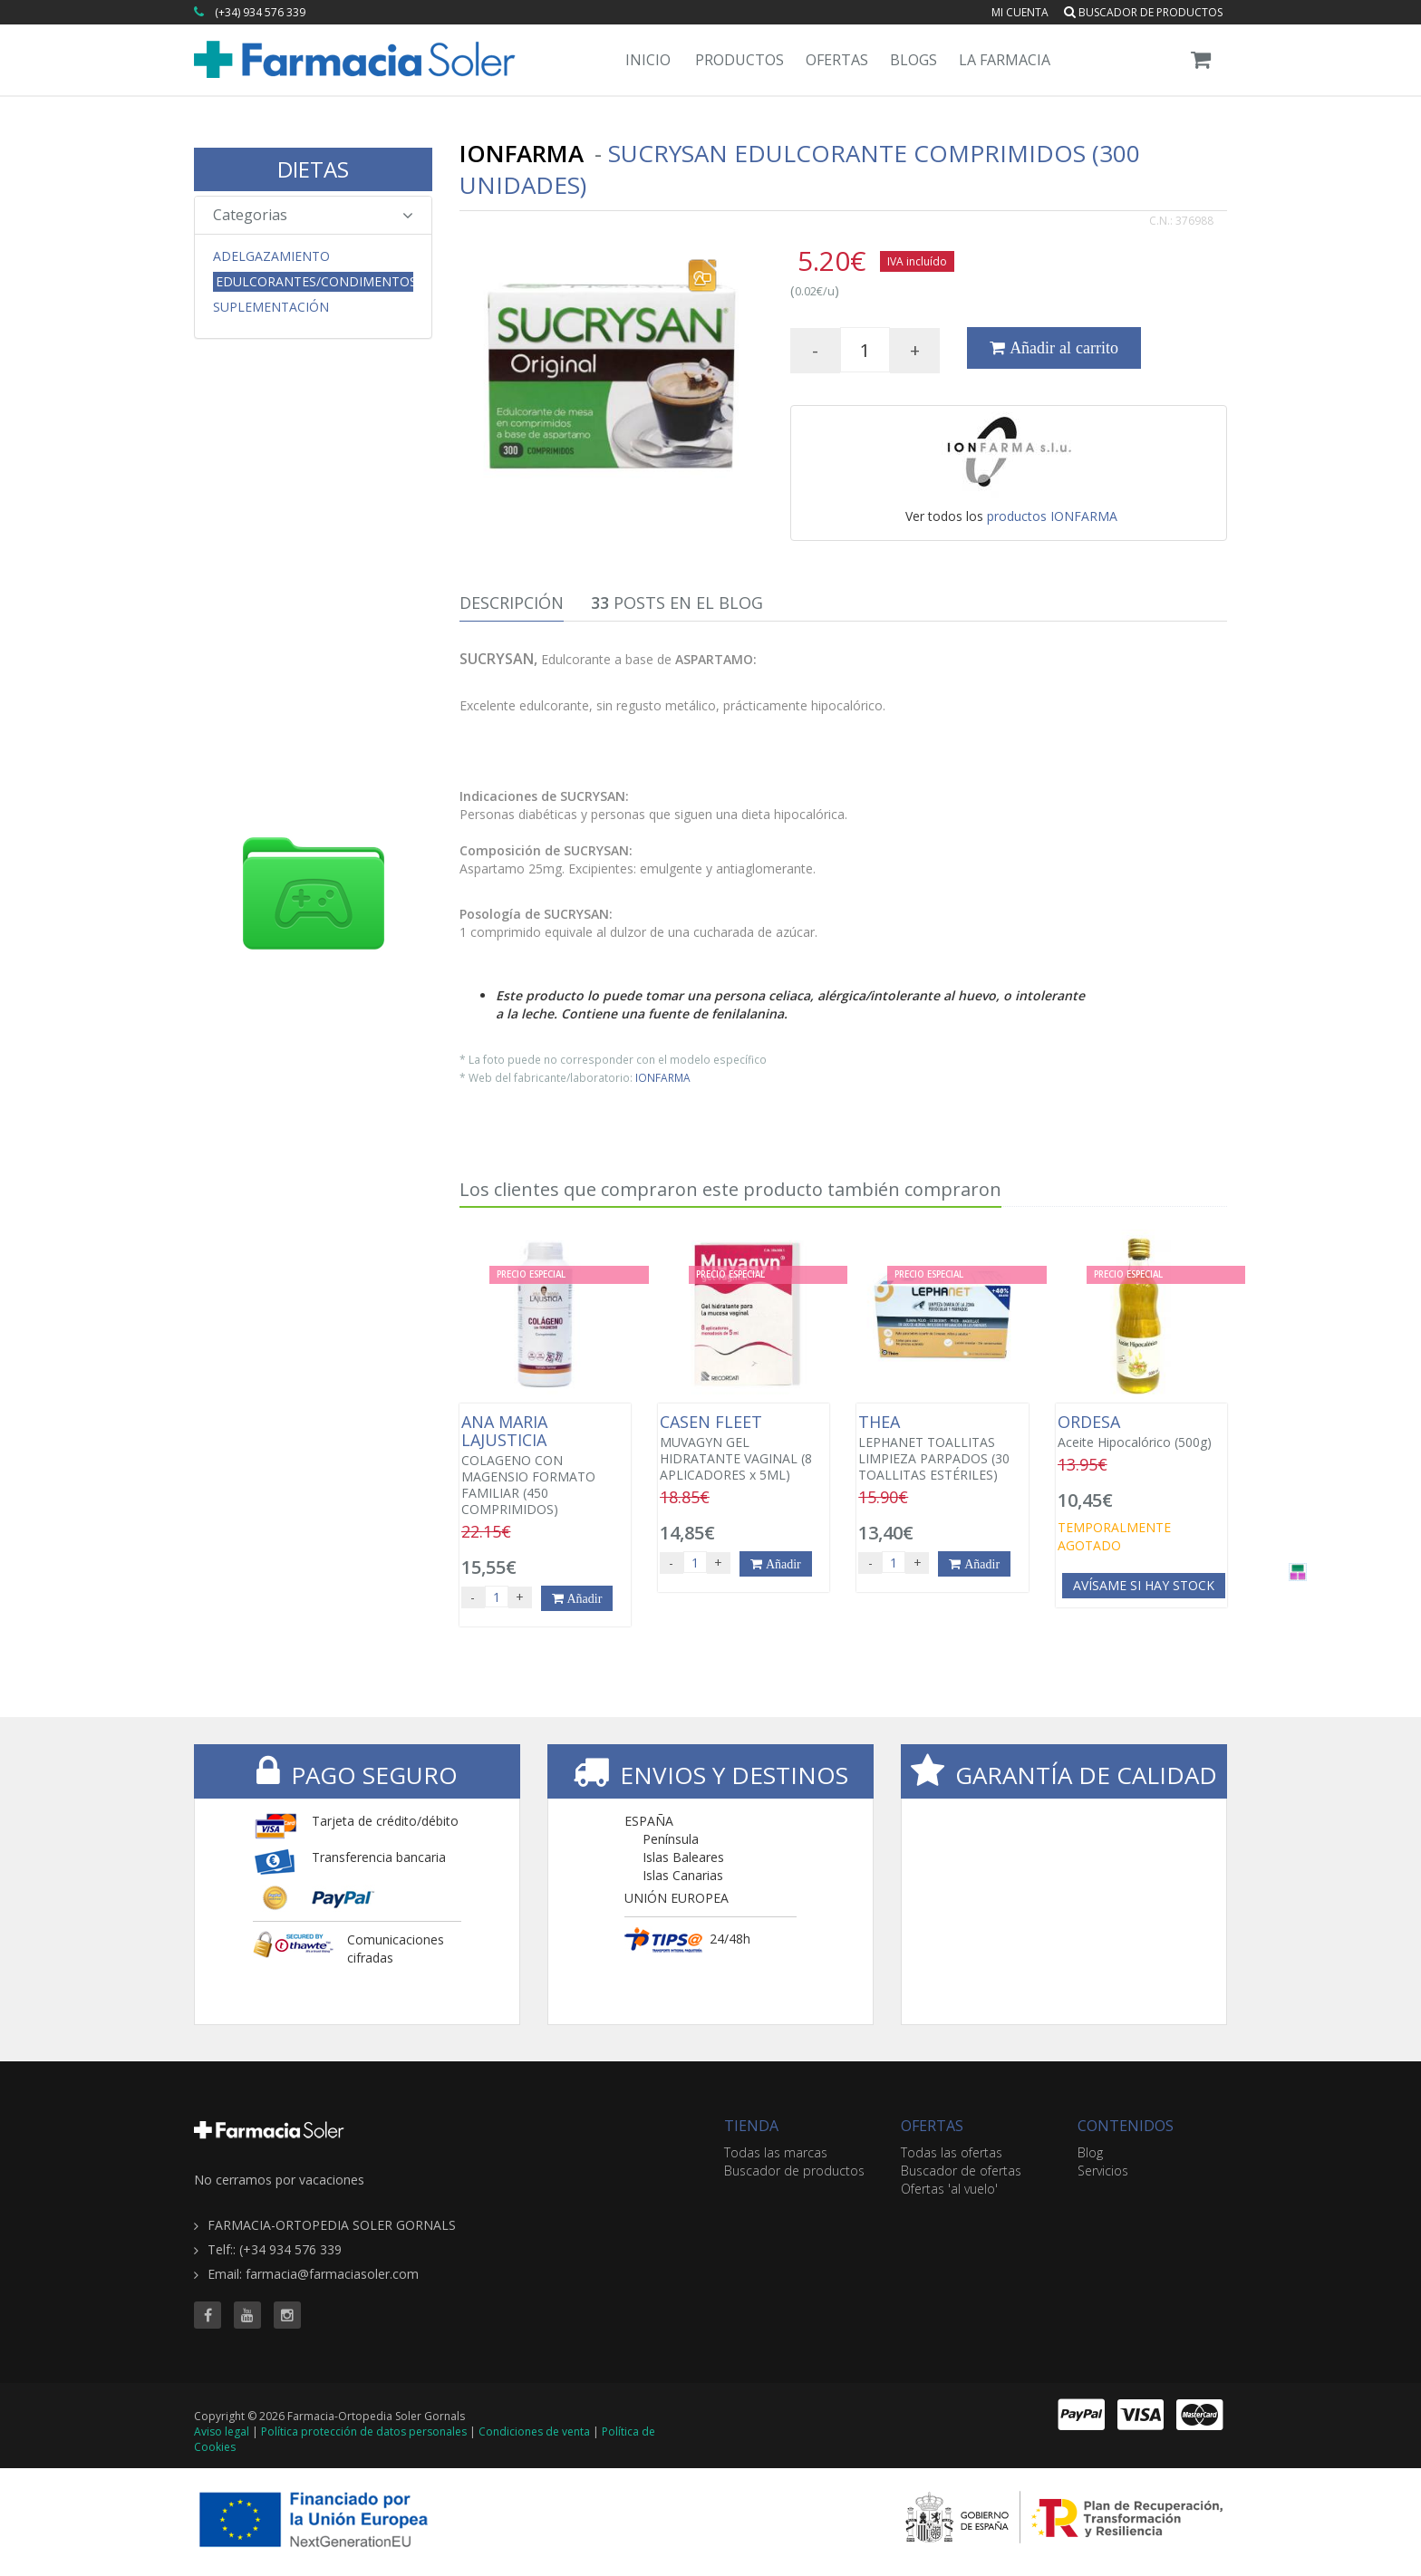 This screenshot has height=2576, width=1421. What do you see at coordinates (1298, 1572) in the screenshot?
I see `select all items in the current view` at bounding box center [1298, 1572].